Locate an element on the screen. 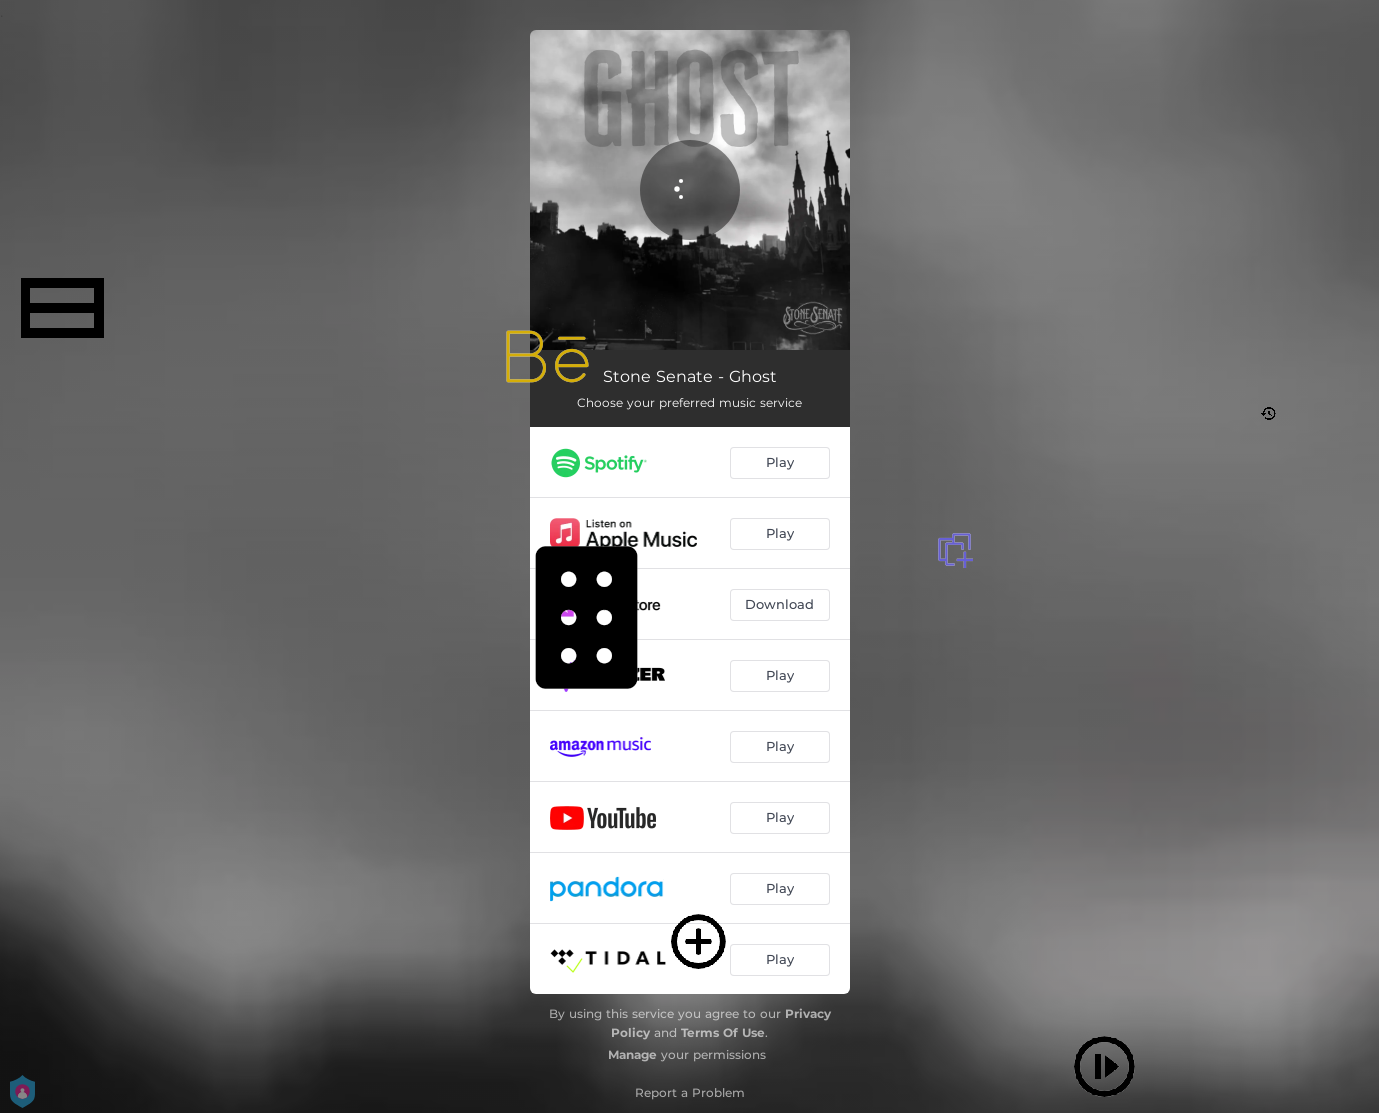 This screenshot has width=1379, height=1113. switch to stream or list view is located at coordinates (60, 308).